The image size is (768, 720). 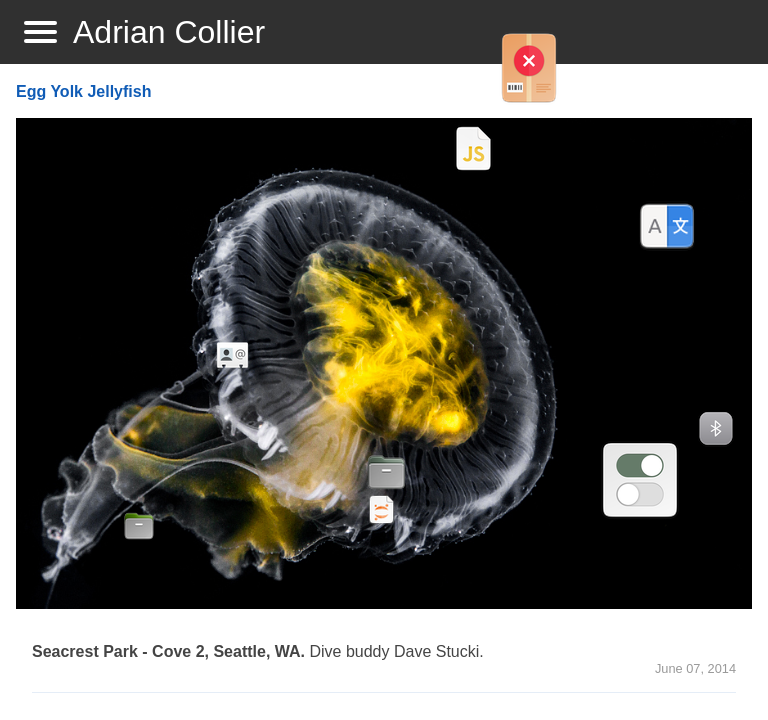 What do you see at coordinates (139, 526) in the screenshot?
I see `open the file manager application` at bounding box center [139, 526].